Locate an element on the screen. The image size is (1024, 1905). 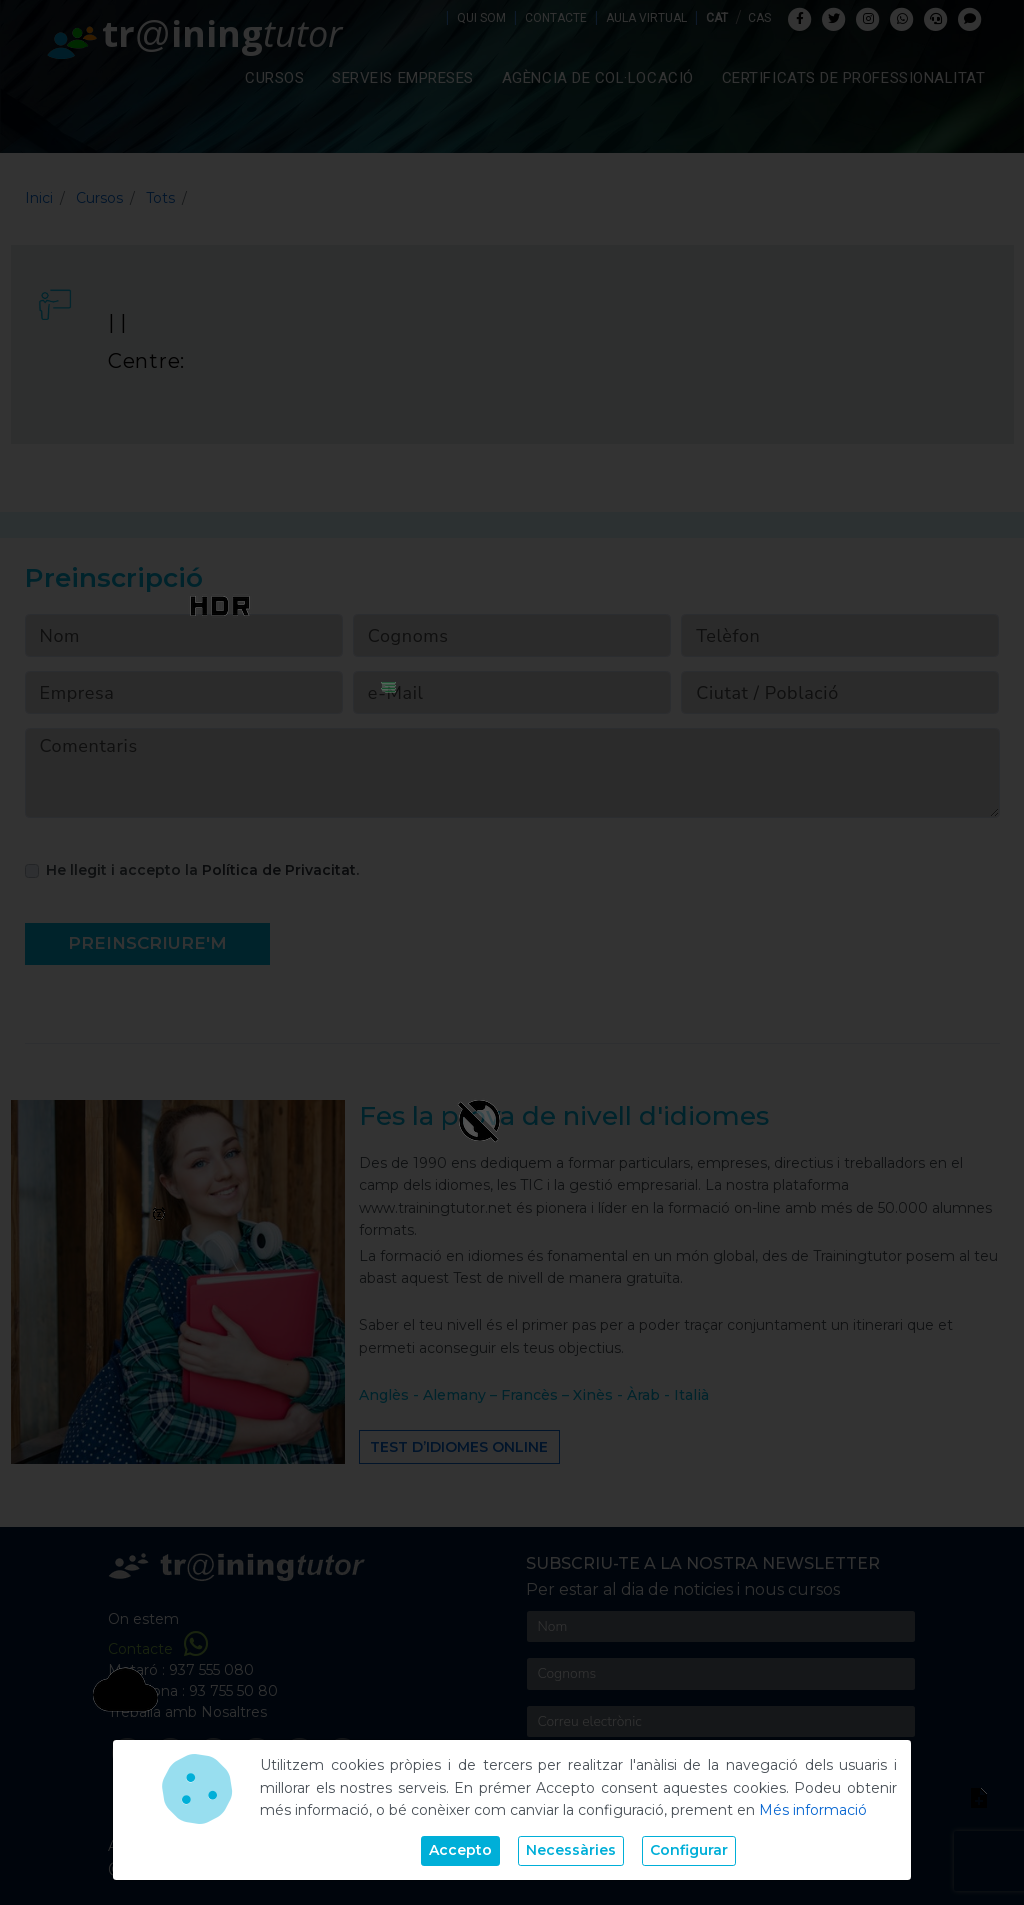
indicates cloudy weather conditions is located at coordinates (125, 1689).